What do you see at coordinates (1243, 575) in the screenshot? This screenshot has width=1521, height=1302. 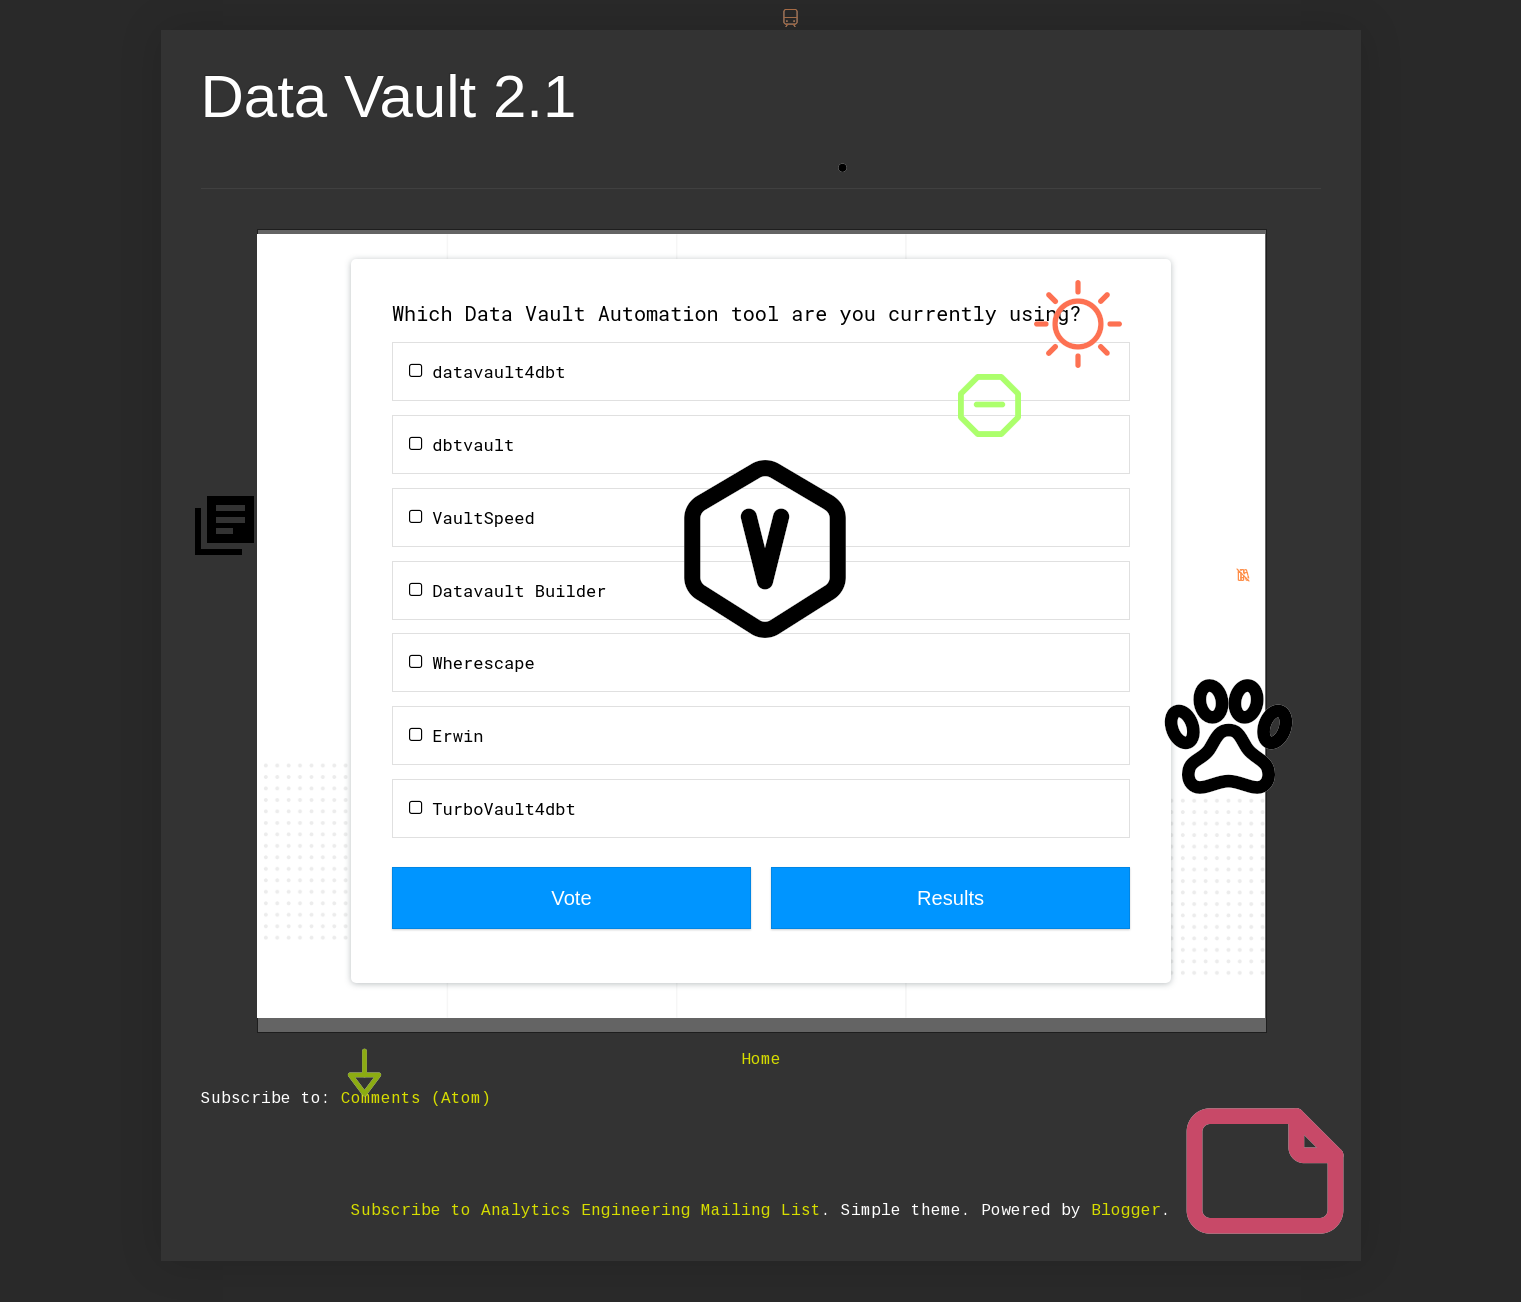 I see `library or reading feature unavailable` at bounding box center [1243, 575].